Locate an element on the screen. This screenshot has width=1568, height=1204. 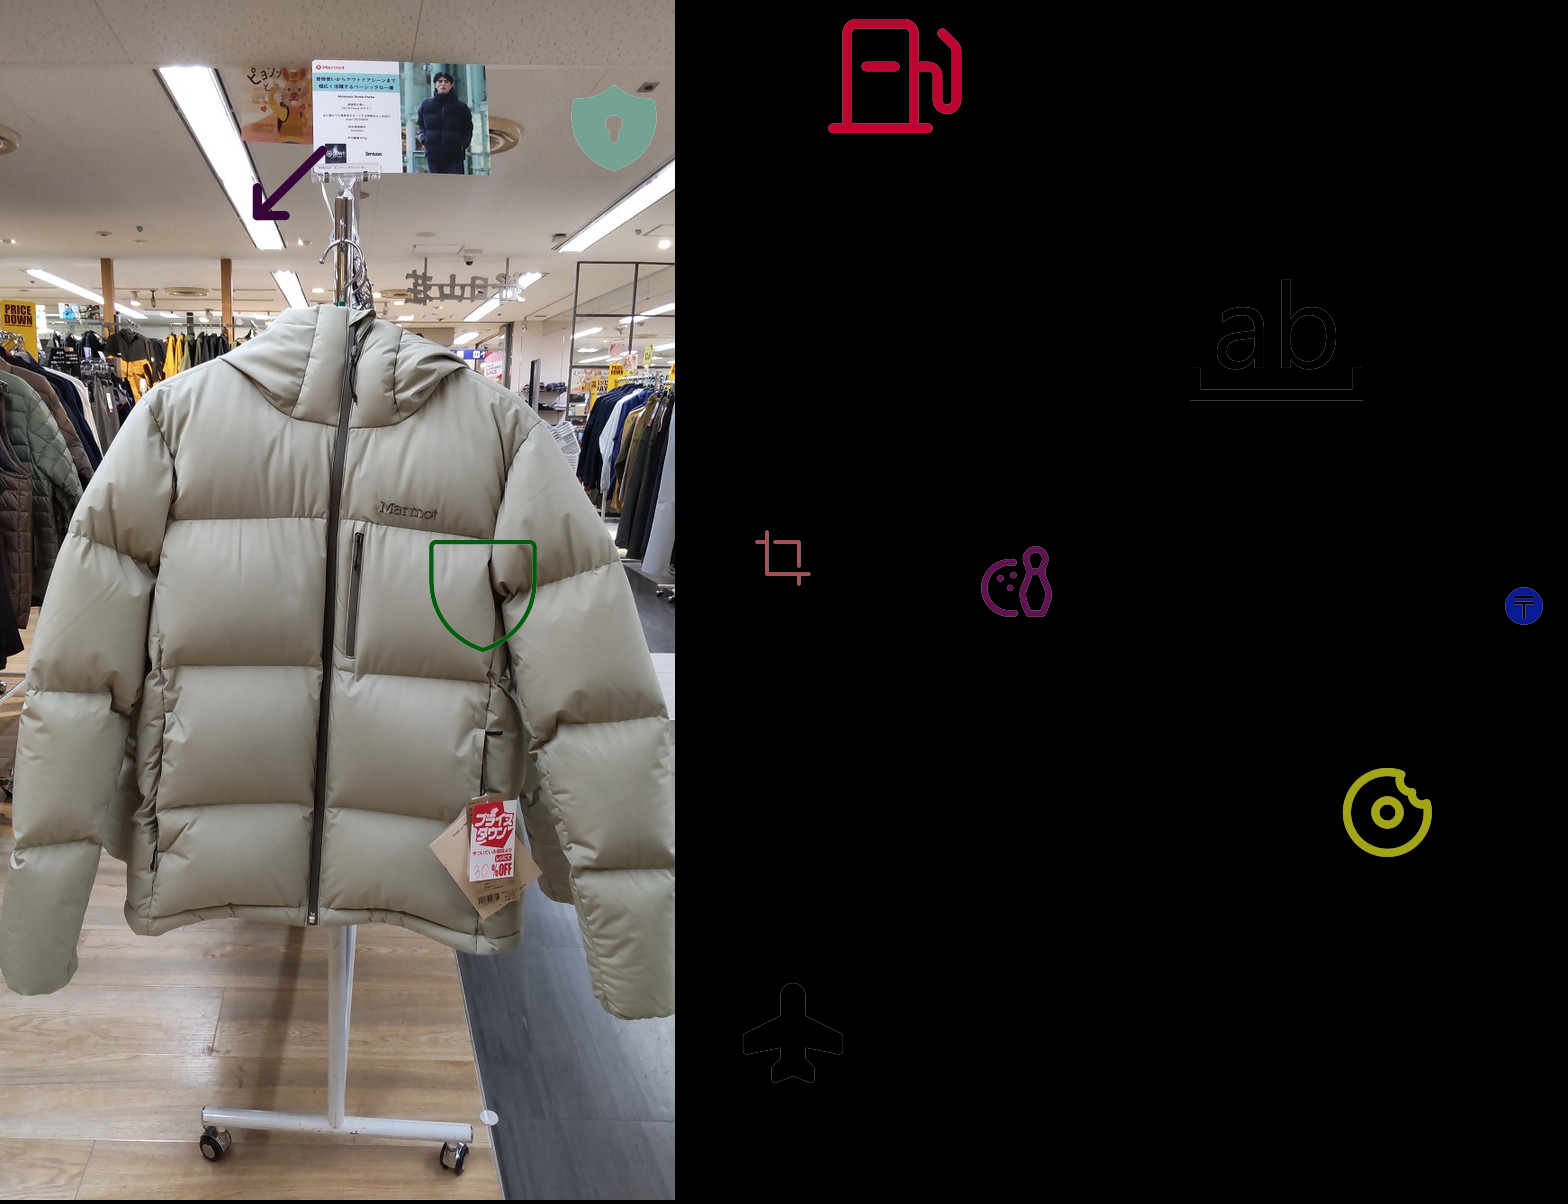
find nearby gas stations is located at coordinates (890, 76).